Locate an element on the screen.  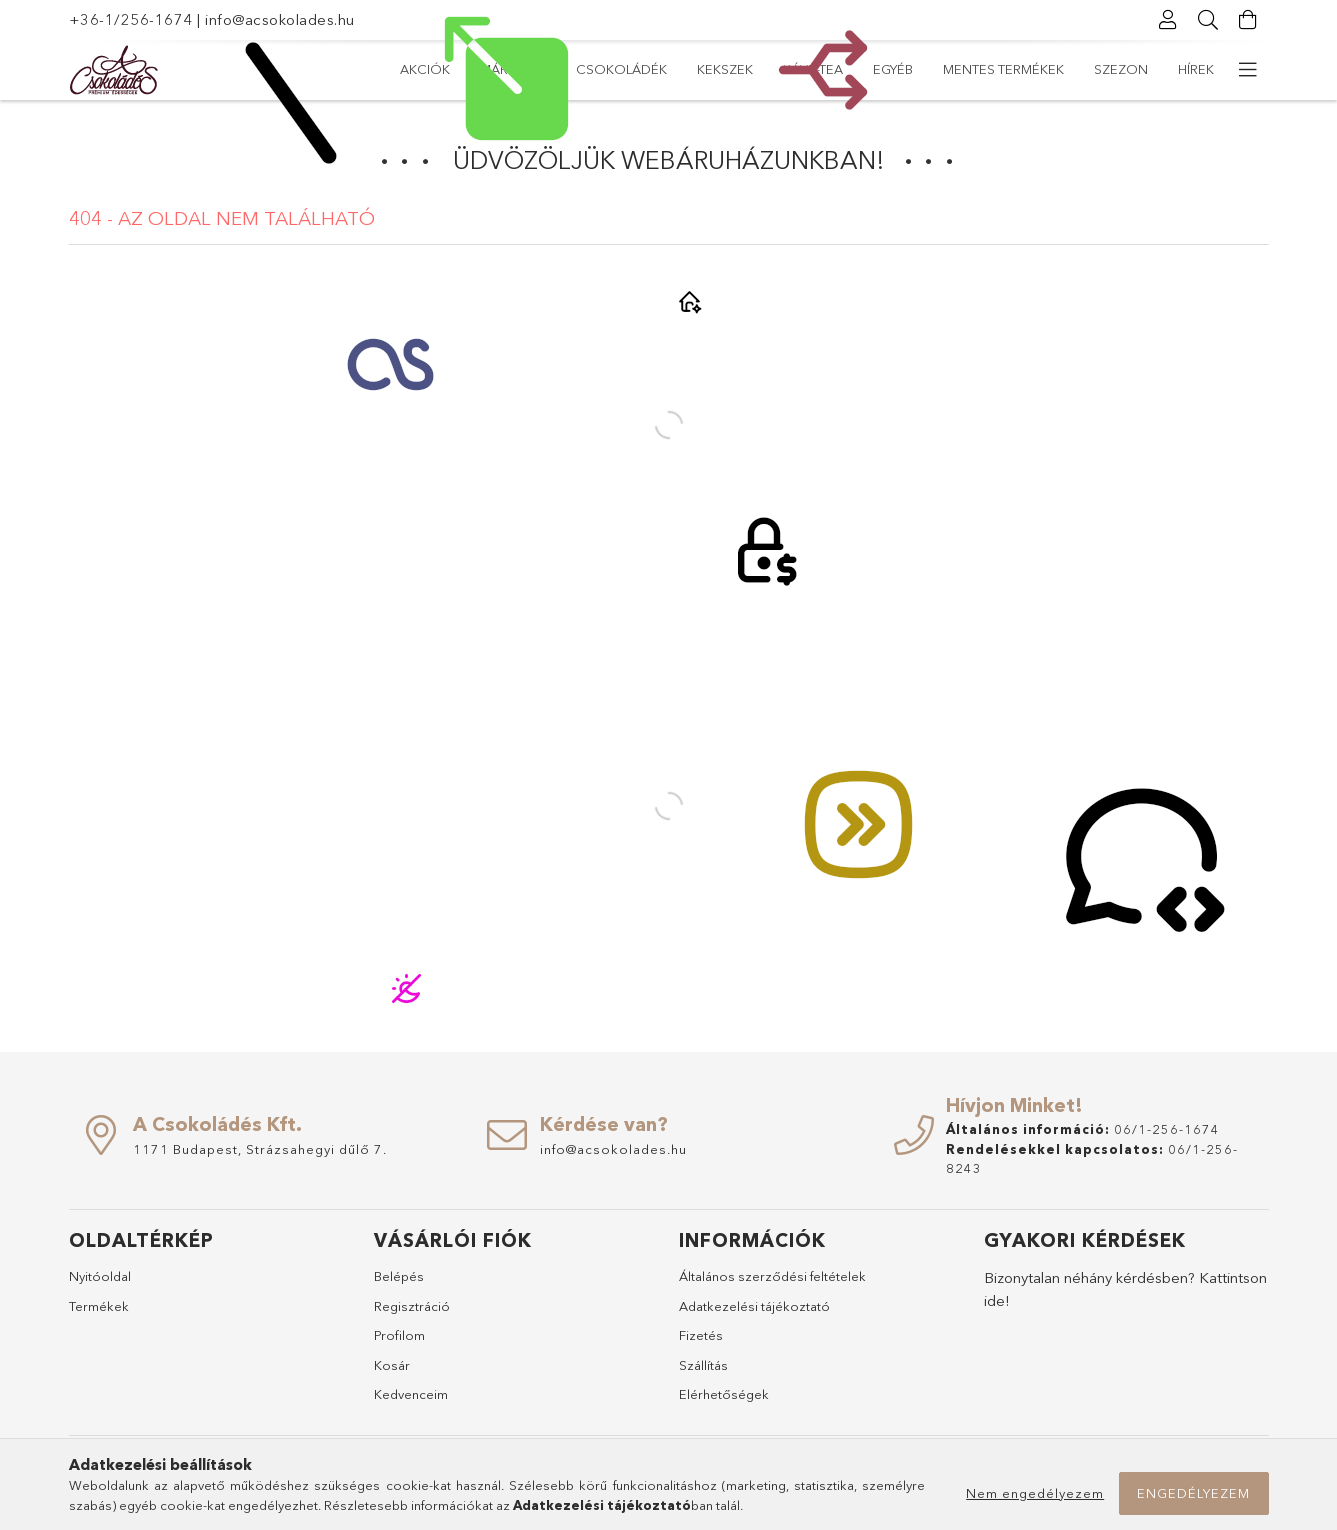
indicates a disabled or unavailable feature is located at coordinates (291, 103).